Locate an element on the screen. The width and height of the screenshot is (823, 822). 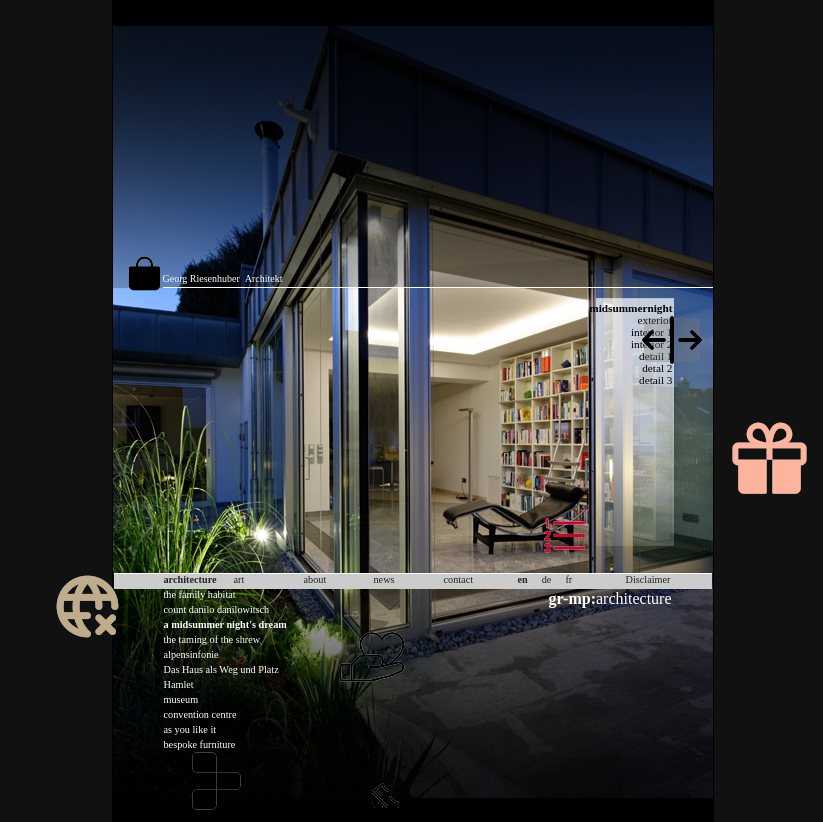
donate or make a charitable contribution is located at coordinates (374, 658).